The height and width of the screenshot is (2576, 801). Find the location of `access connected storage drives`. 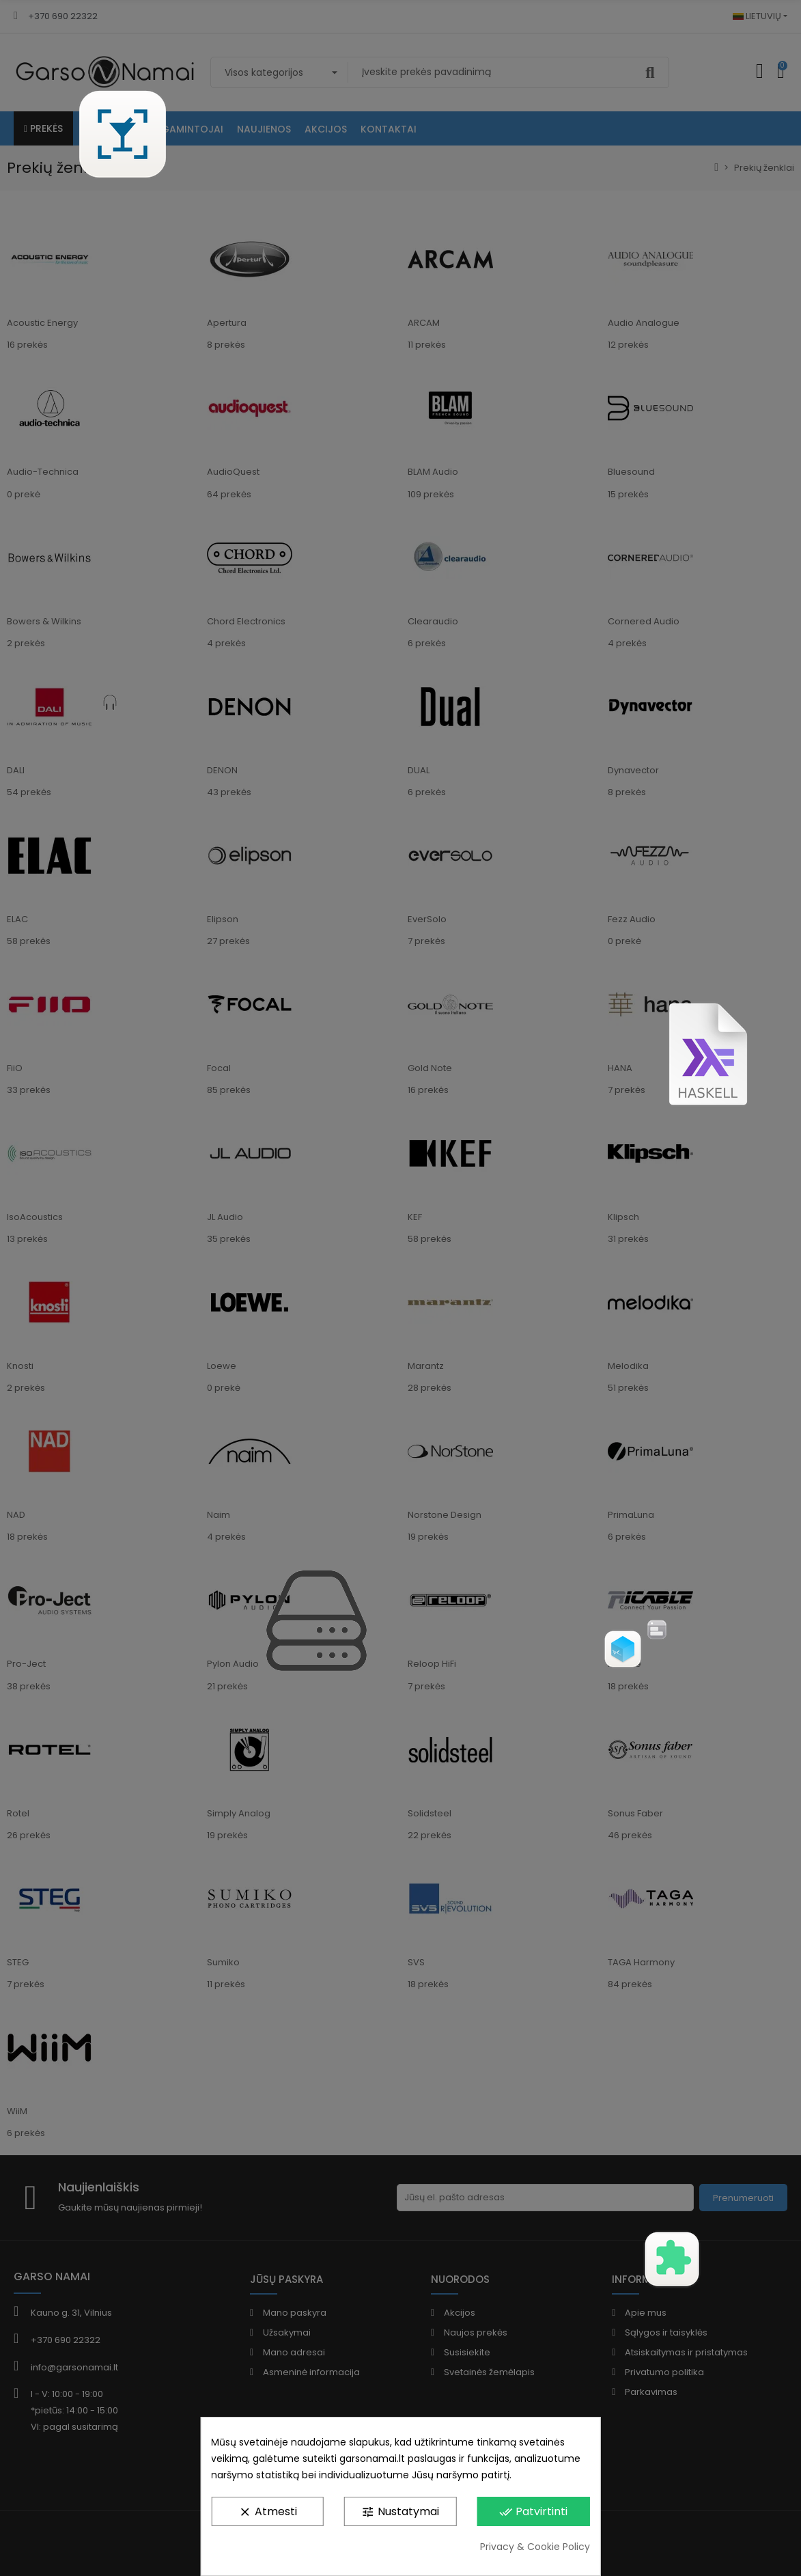

access connected storage drives is located at coordinates (316, 1620).